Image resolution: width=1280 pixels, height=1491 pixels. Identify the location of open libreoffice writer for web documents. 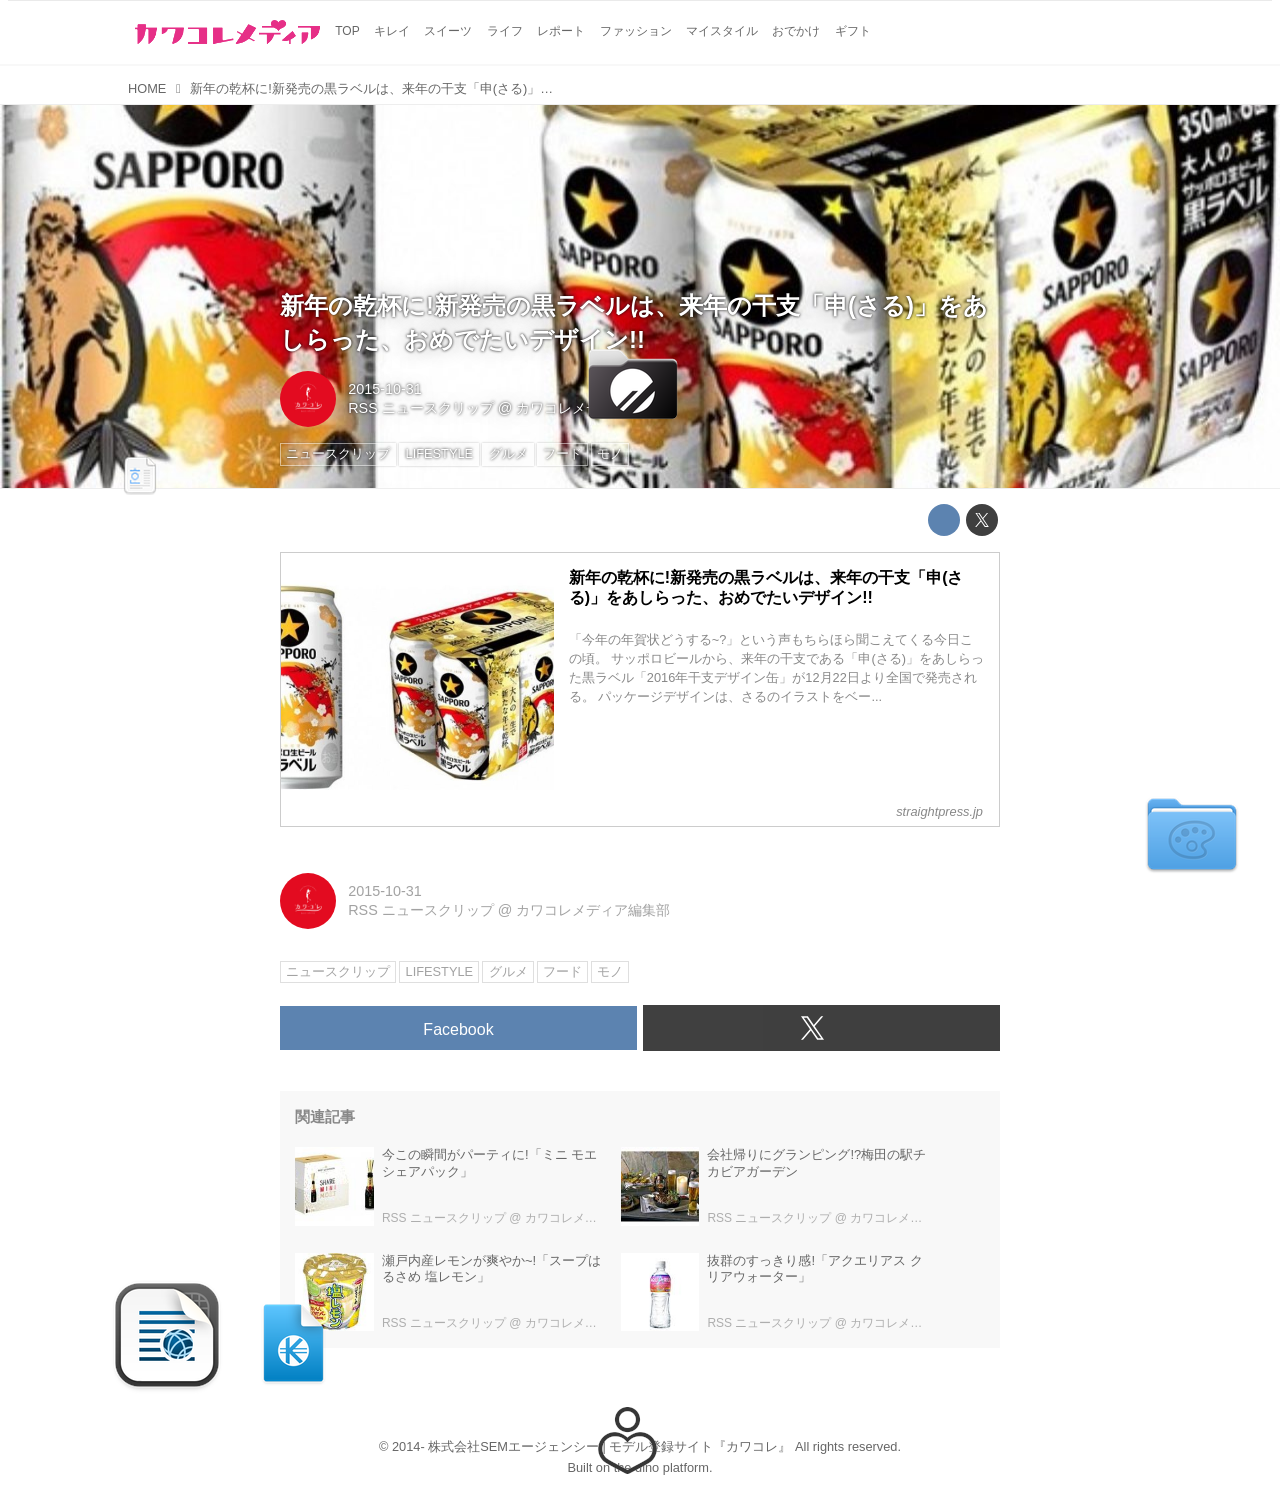
(167, 1335).